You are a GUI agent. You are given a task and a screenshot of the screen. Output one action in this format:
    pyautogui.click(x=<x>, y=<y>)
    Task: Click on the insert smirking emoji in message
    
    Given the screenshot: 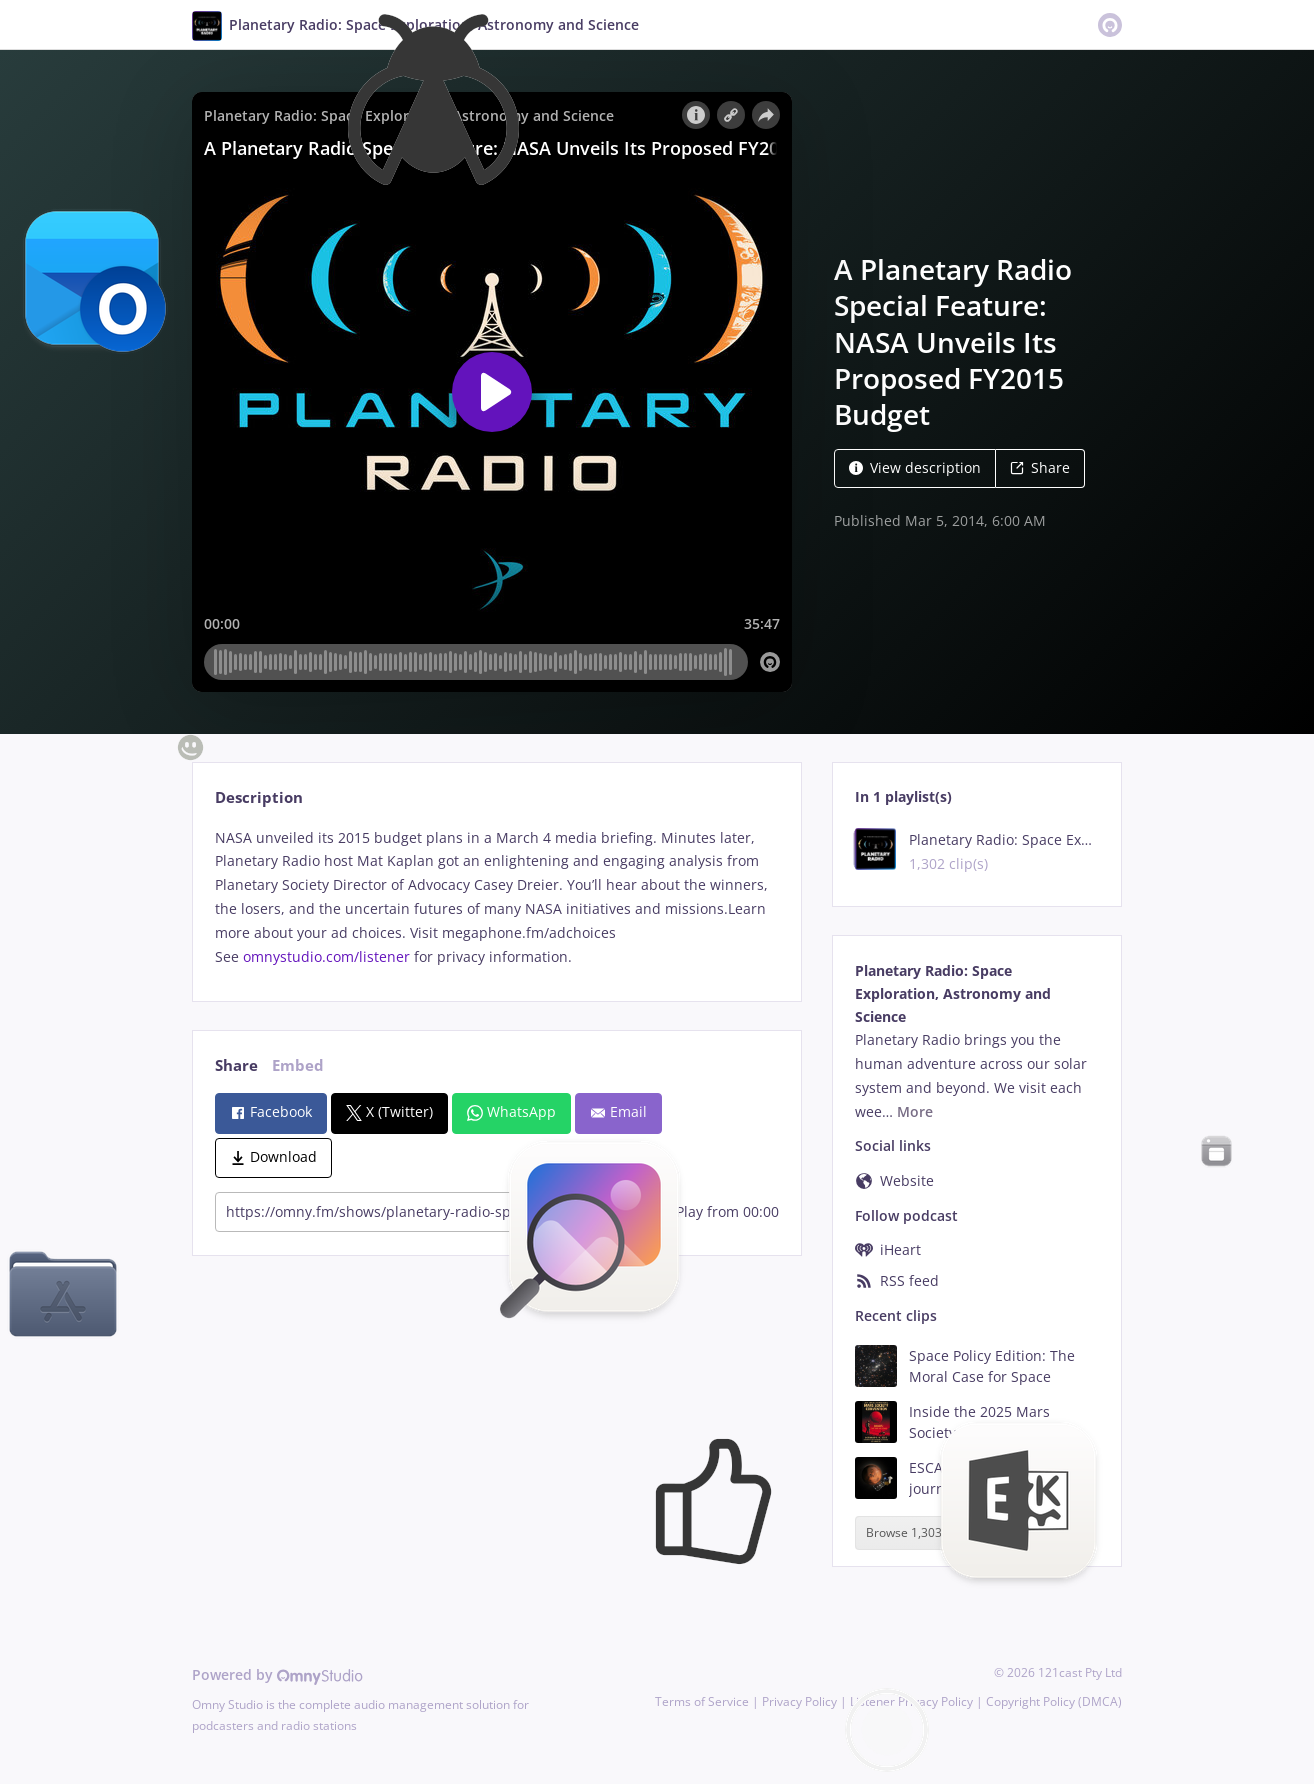 What is the action you would take?
    pyautogui.click(x=190, y=747)
    